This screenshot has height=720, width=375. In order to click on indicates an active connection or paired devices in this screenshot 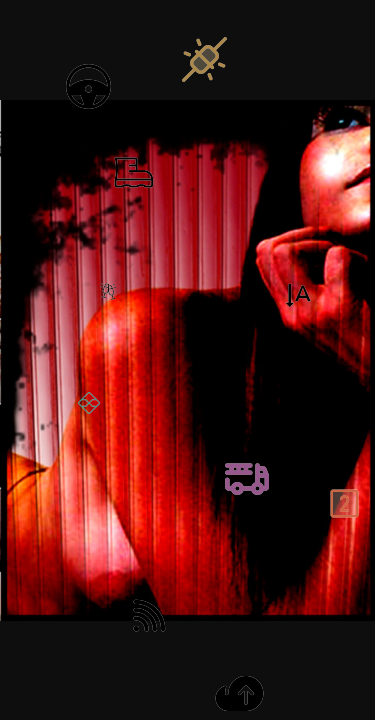, I will do `click(204, 59)`.